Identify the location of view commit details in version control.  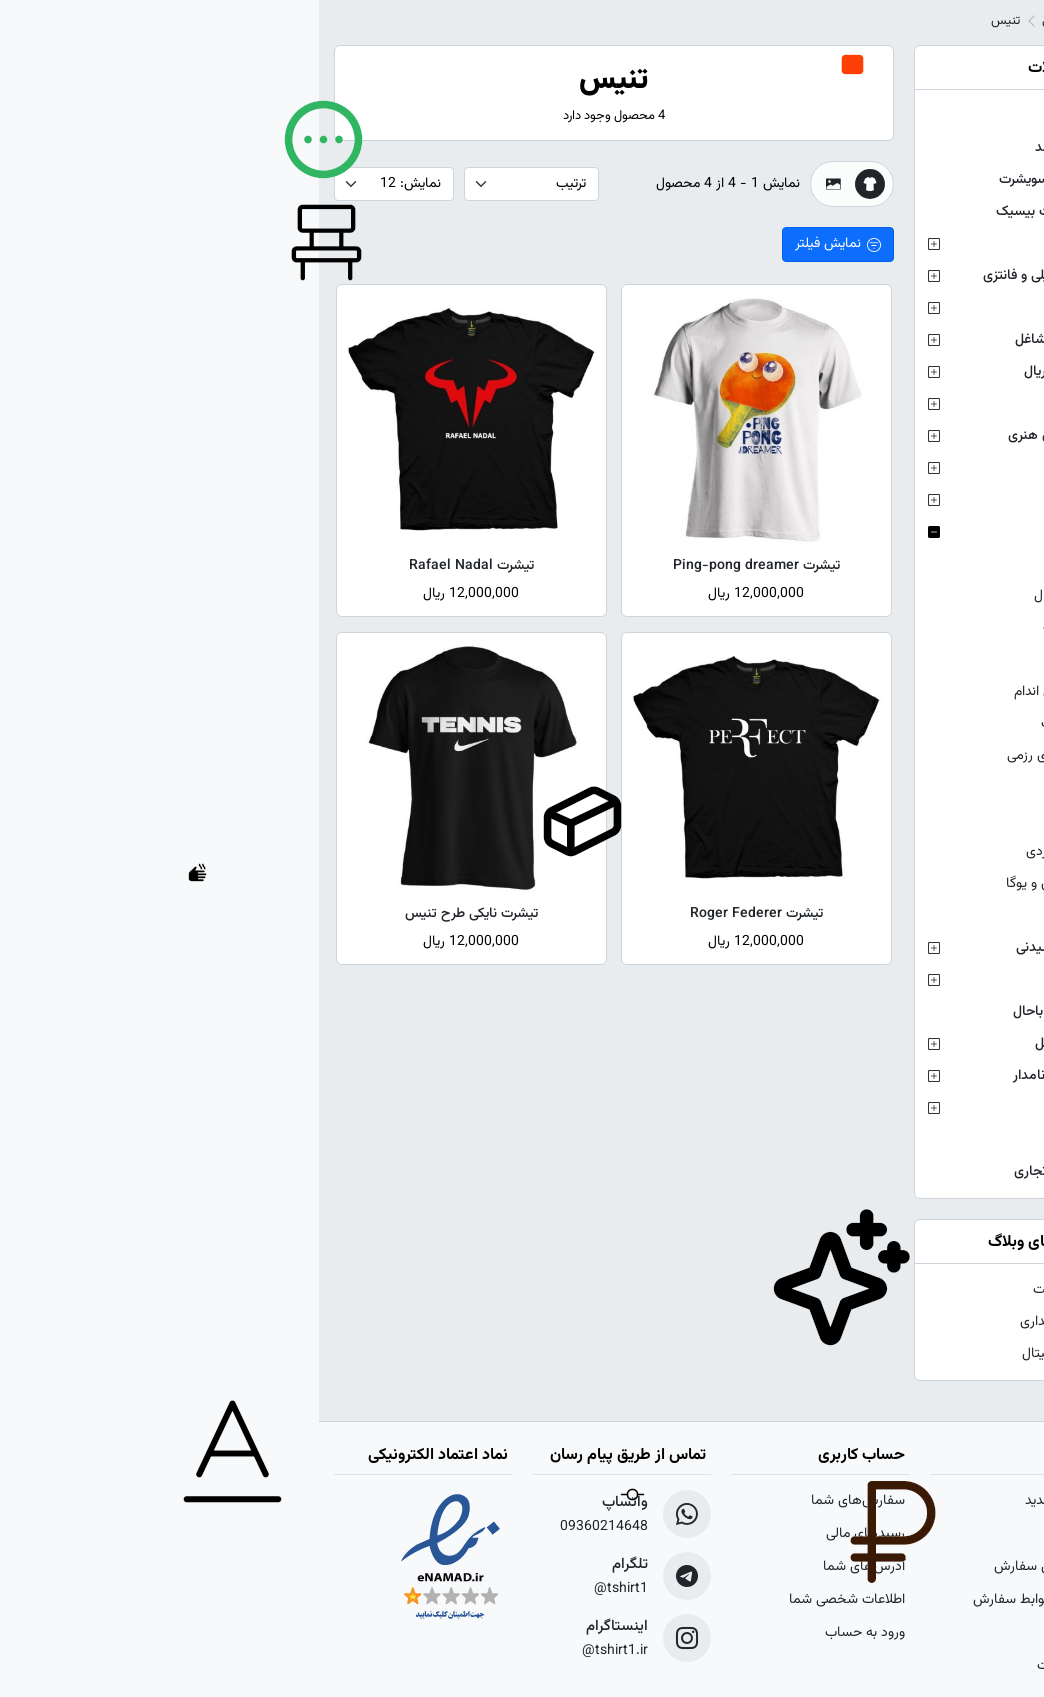
(632, 1494).